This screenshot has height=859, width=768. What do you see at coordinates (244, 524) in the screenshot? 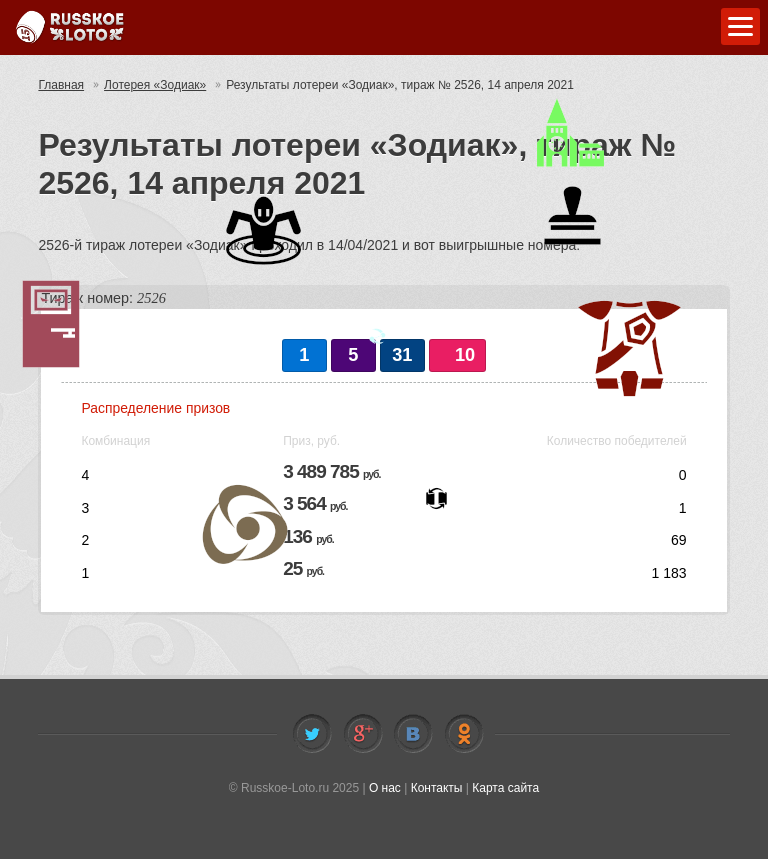
I see `indicates a swirling or cyclone effect in gameplay` at bounding box center [244, 524].